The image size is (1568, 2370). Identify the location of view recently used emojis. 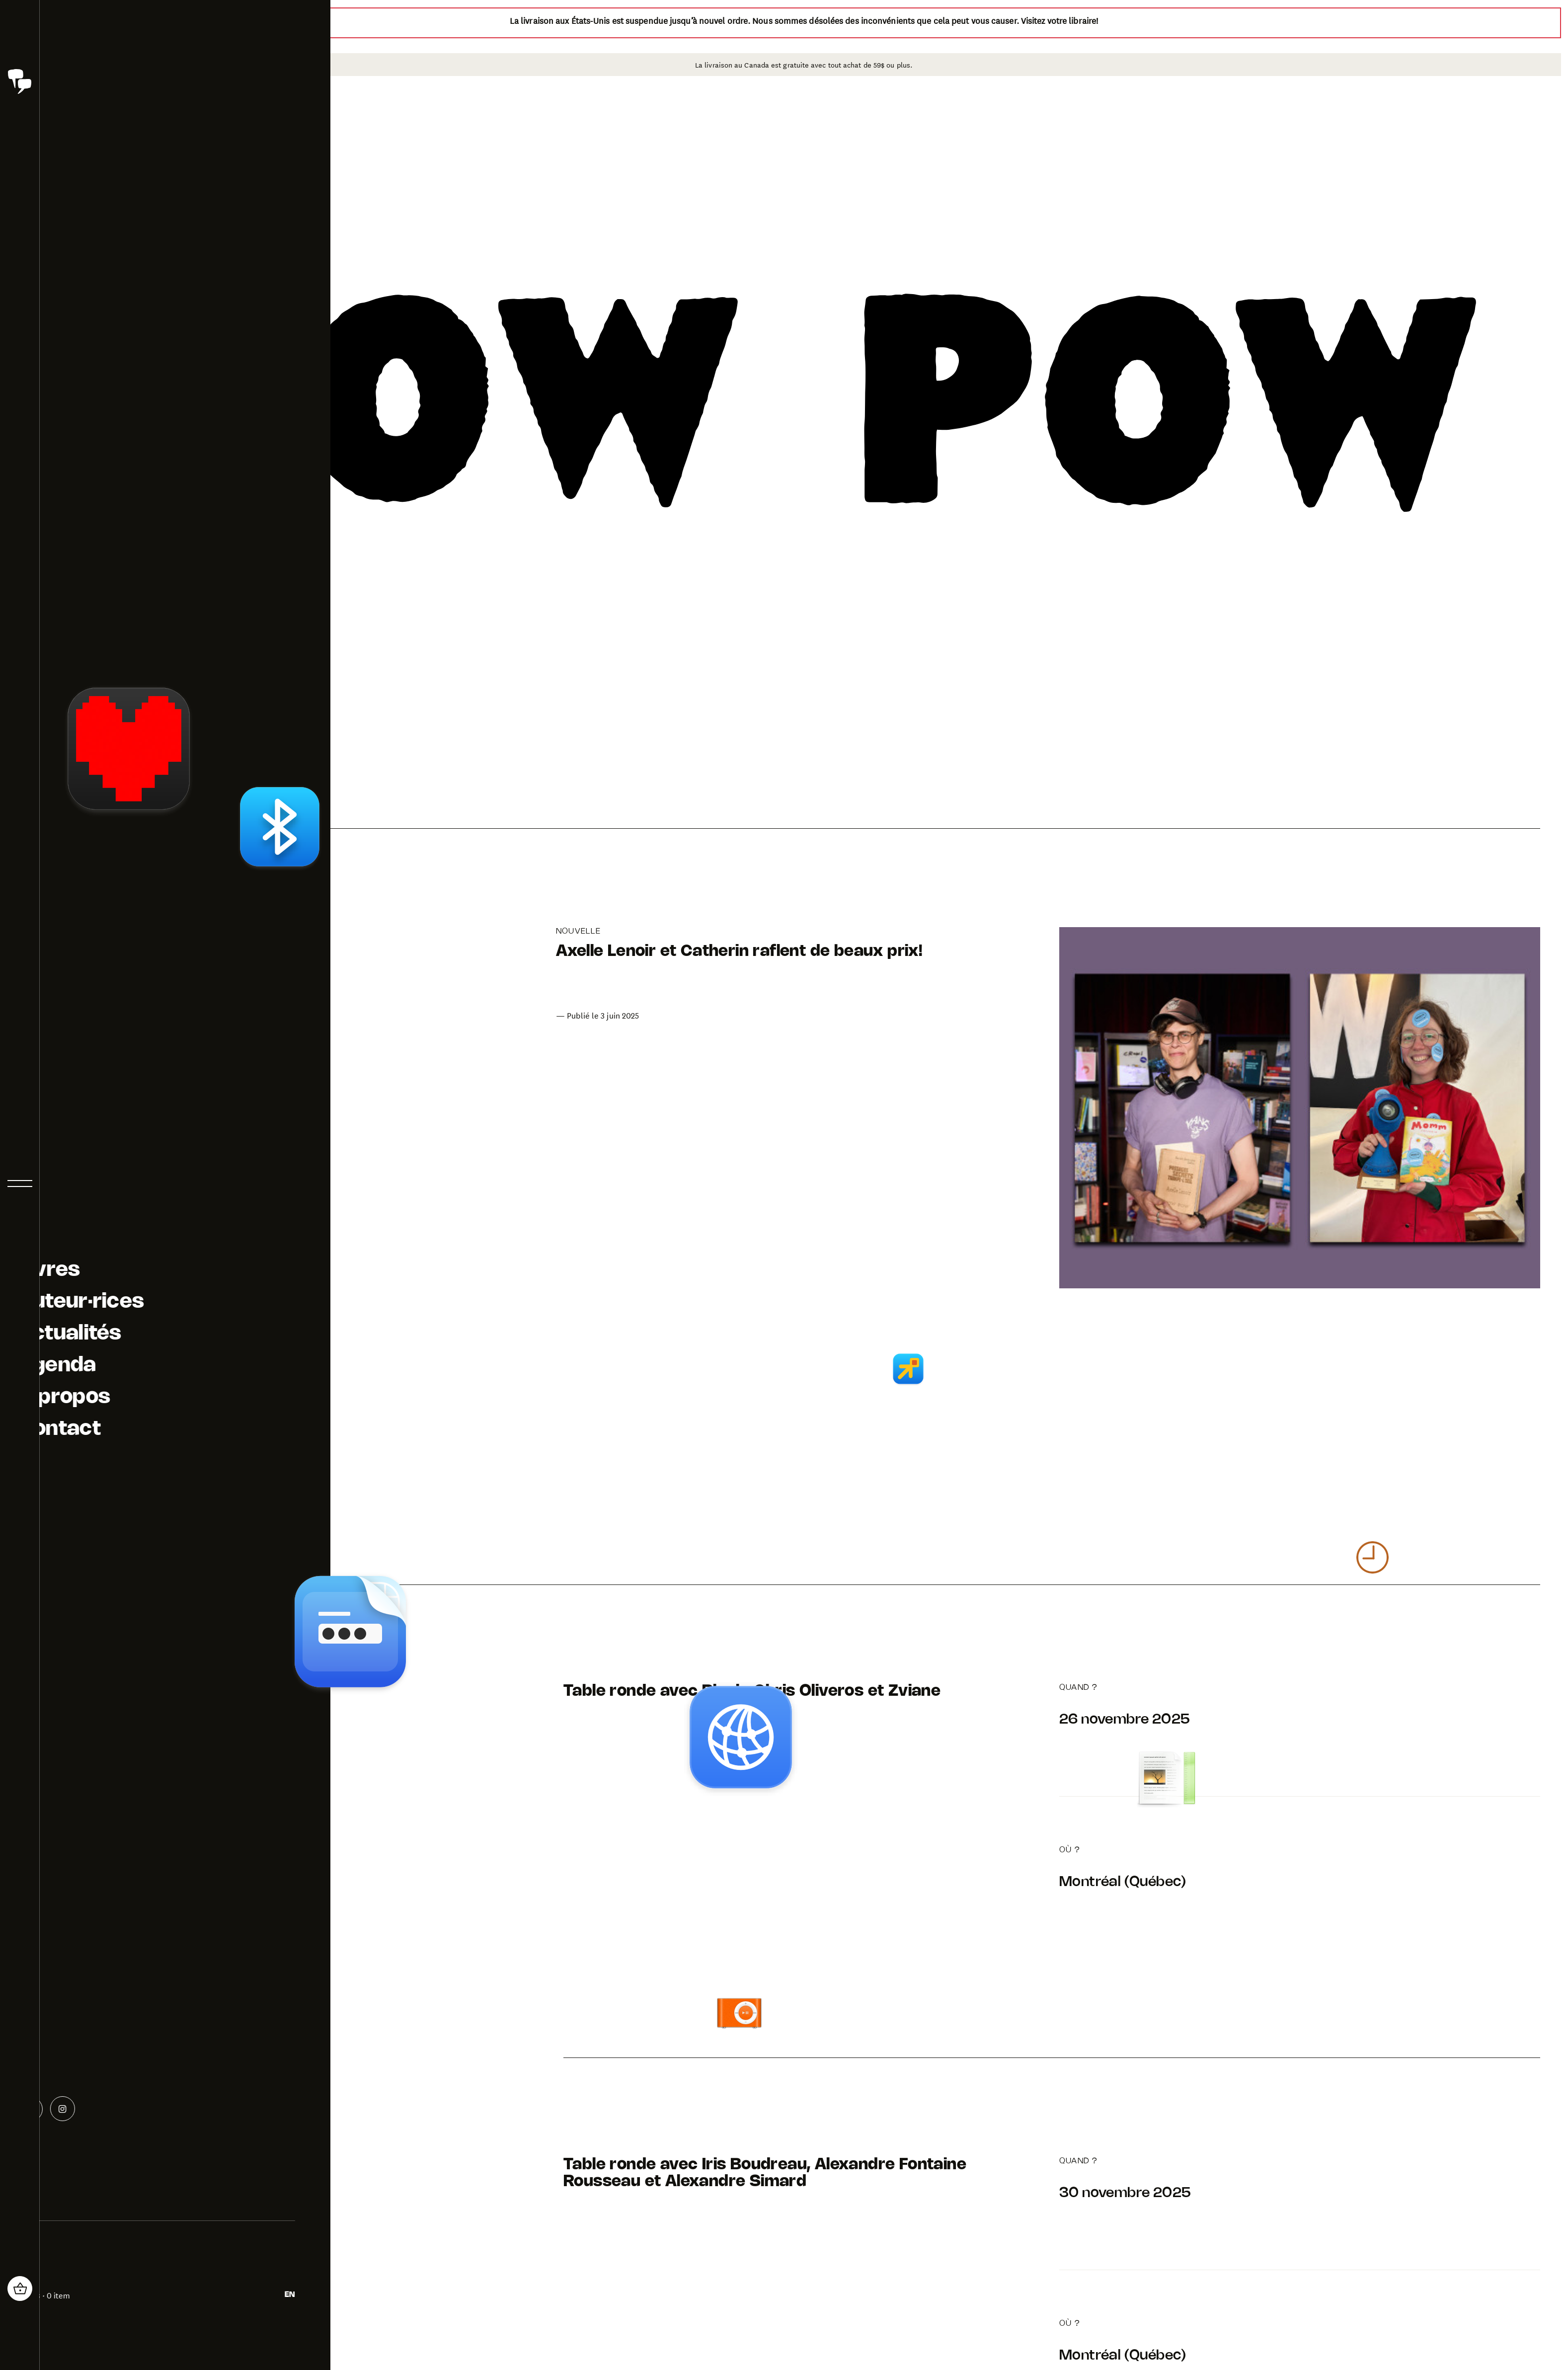
(1372, 1557).